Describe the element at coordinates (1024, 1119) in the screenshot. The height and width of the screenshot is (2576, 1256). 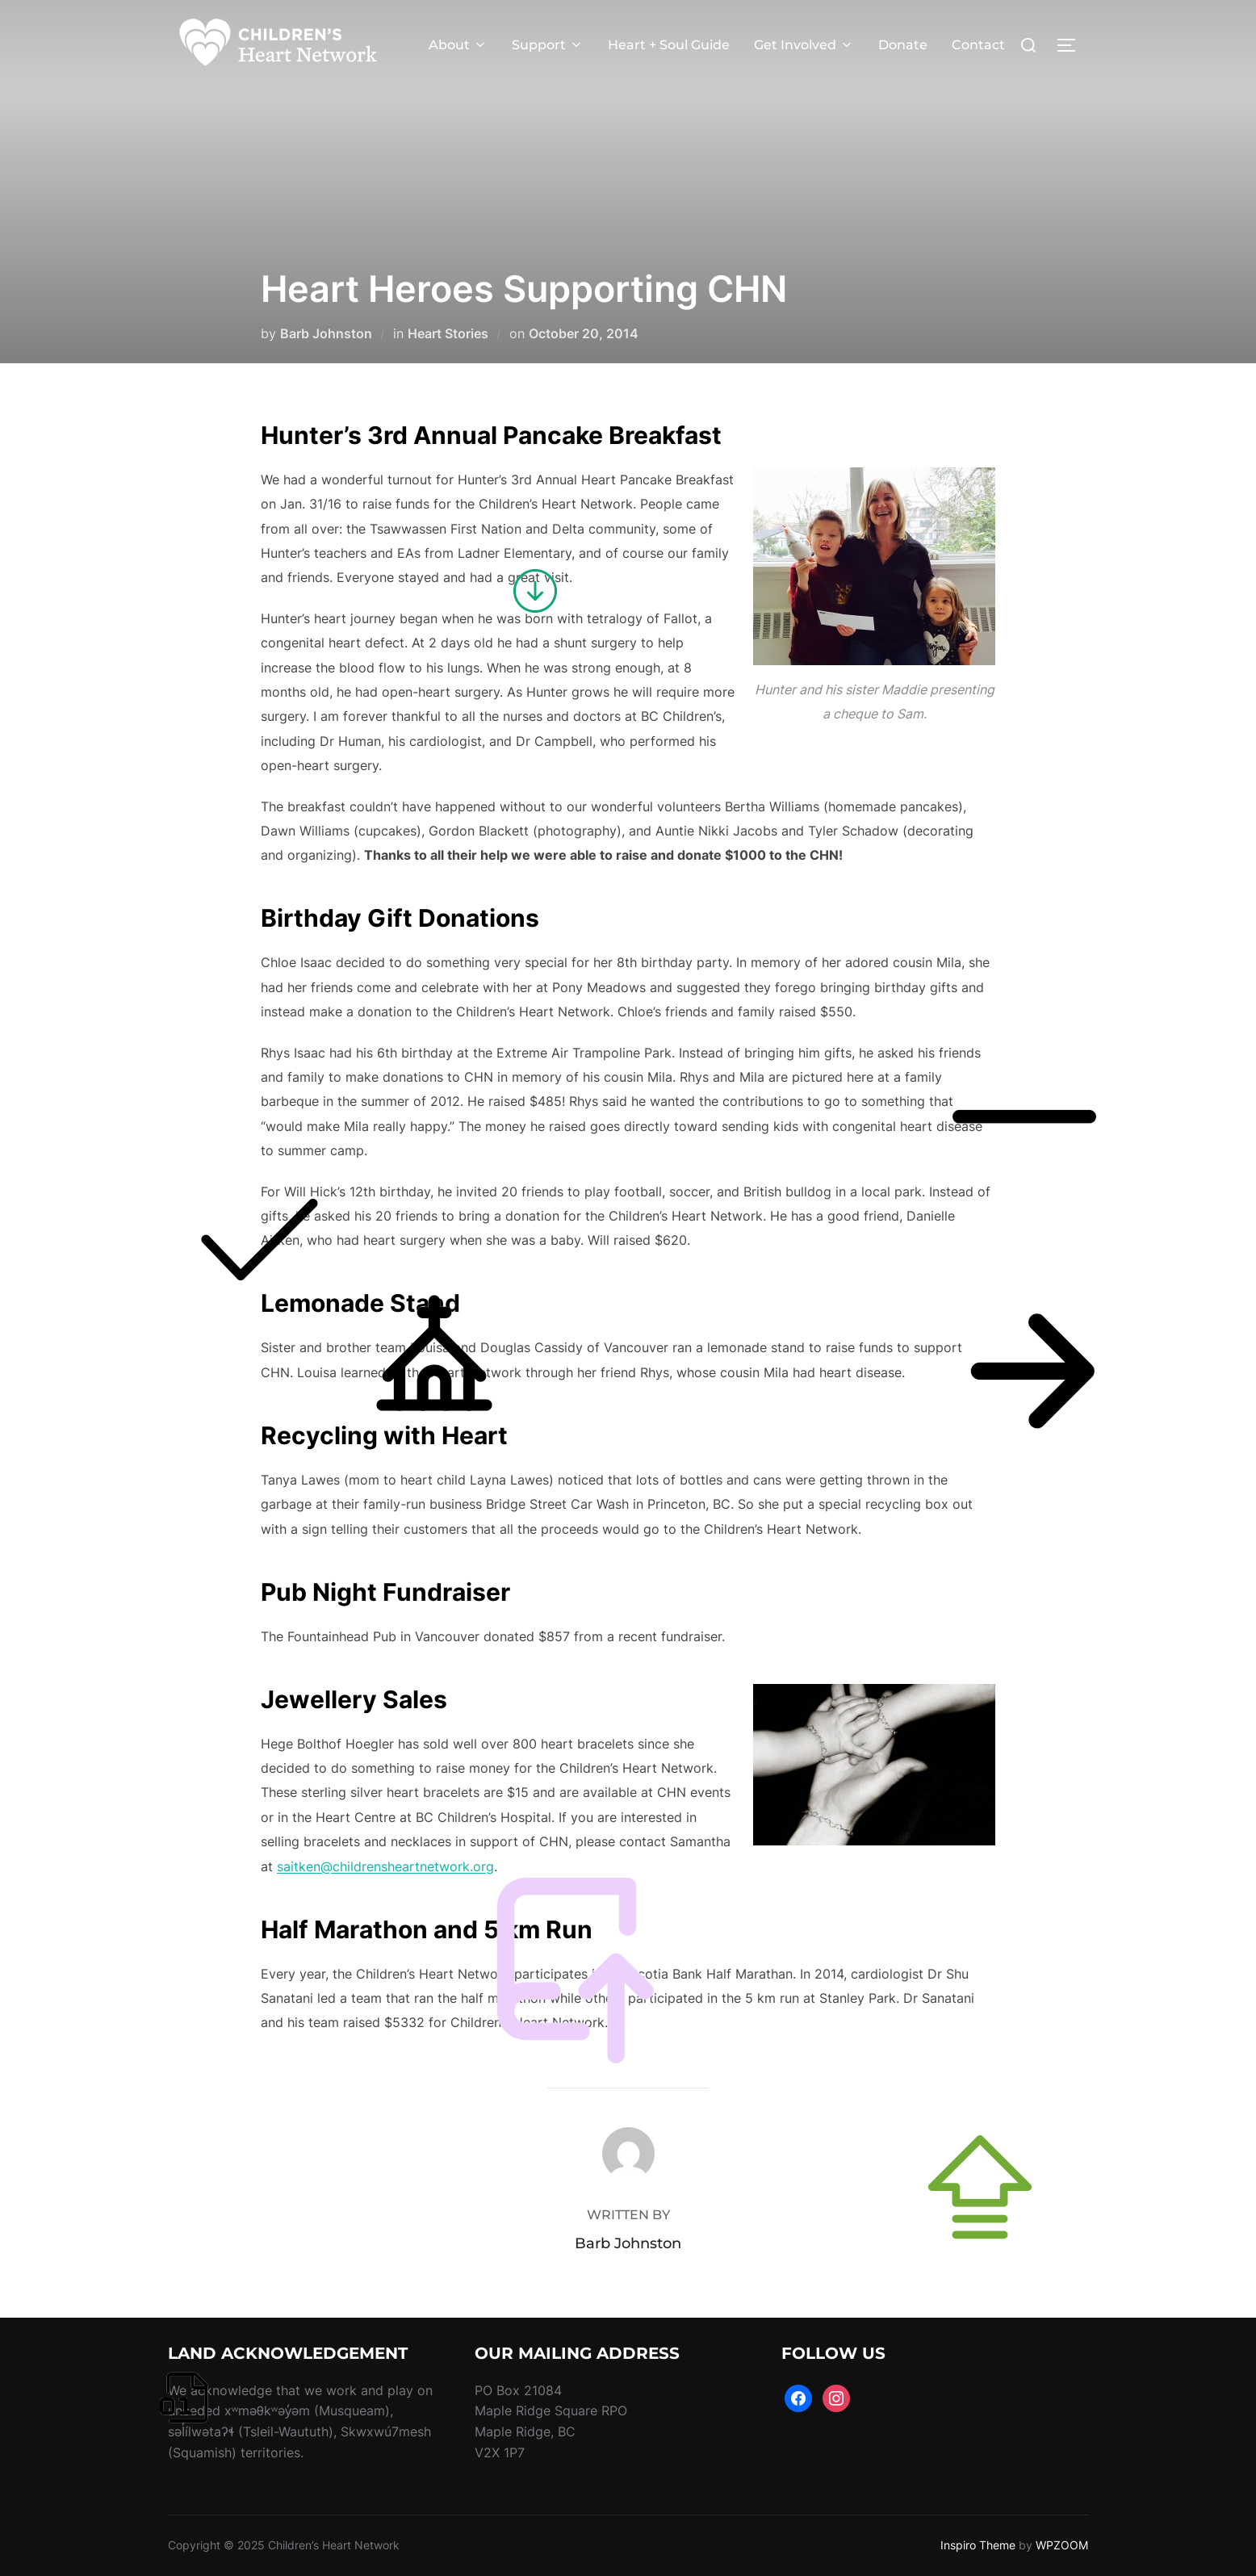
I see `insert a horizontal divider line` at that location.